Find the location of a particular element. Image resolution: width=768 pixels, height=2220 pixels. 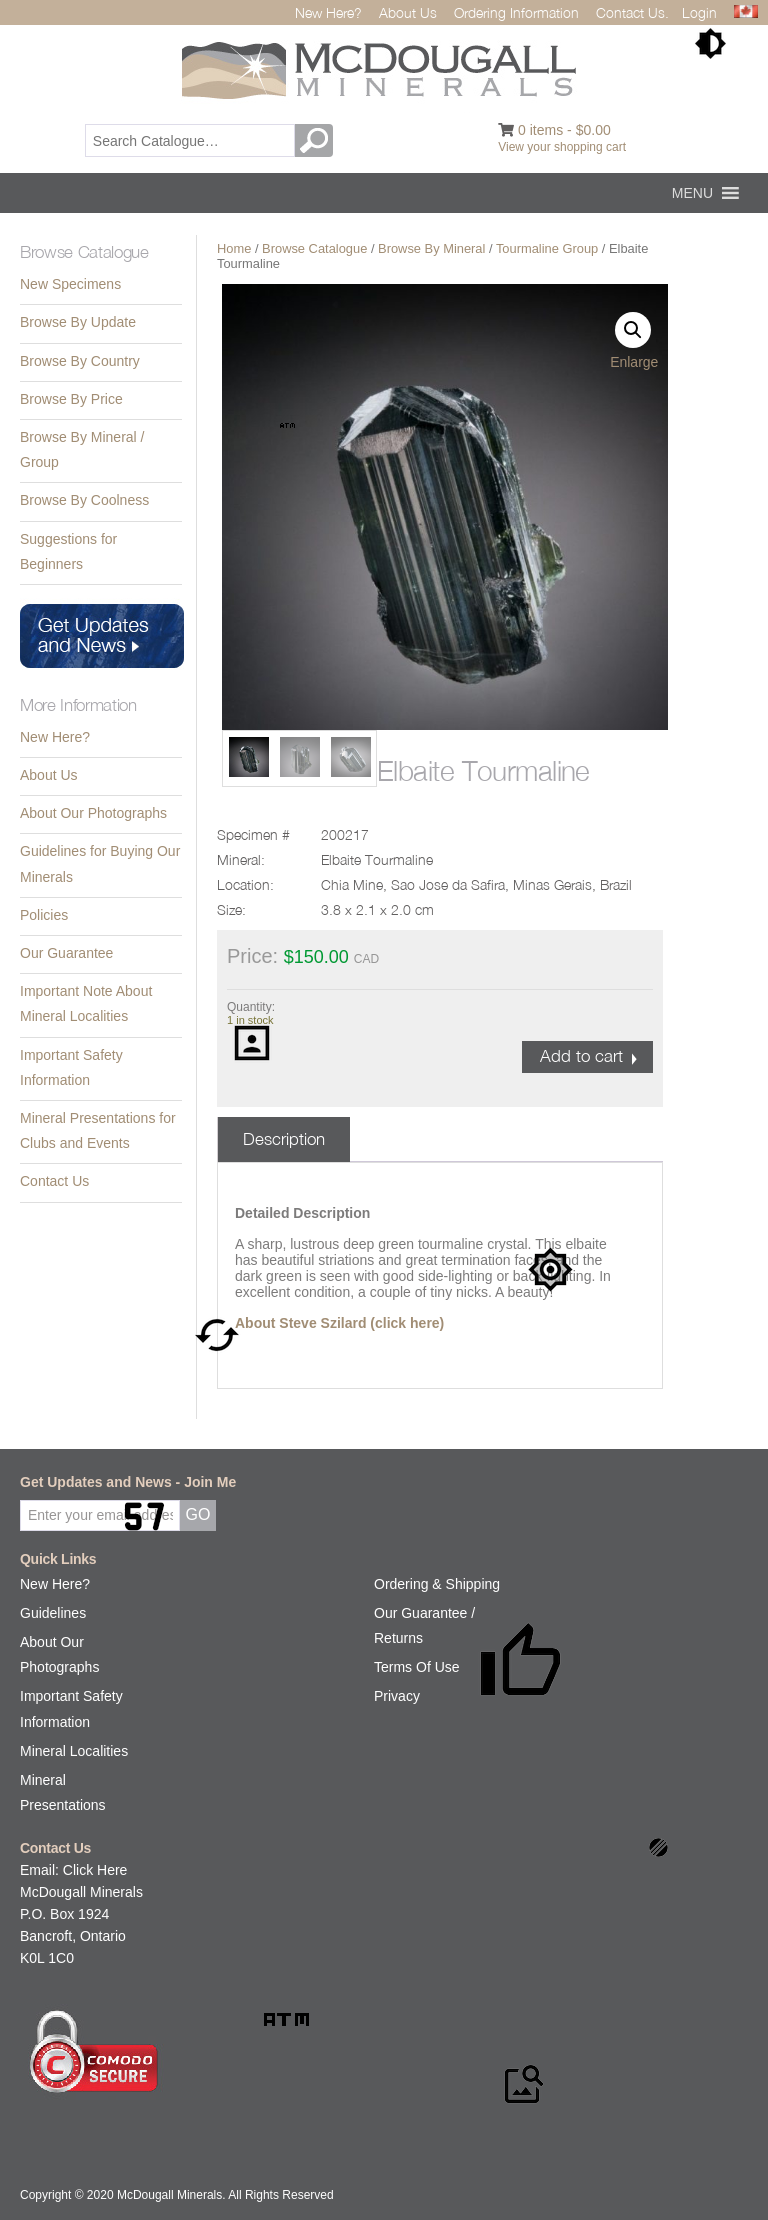

like or upvote content is located at coordinates (520, 1662).